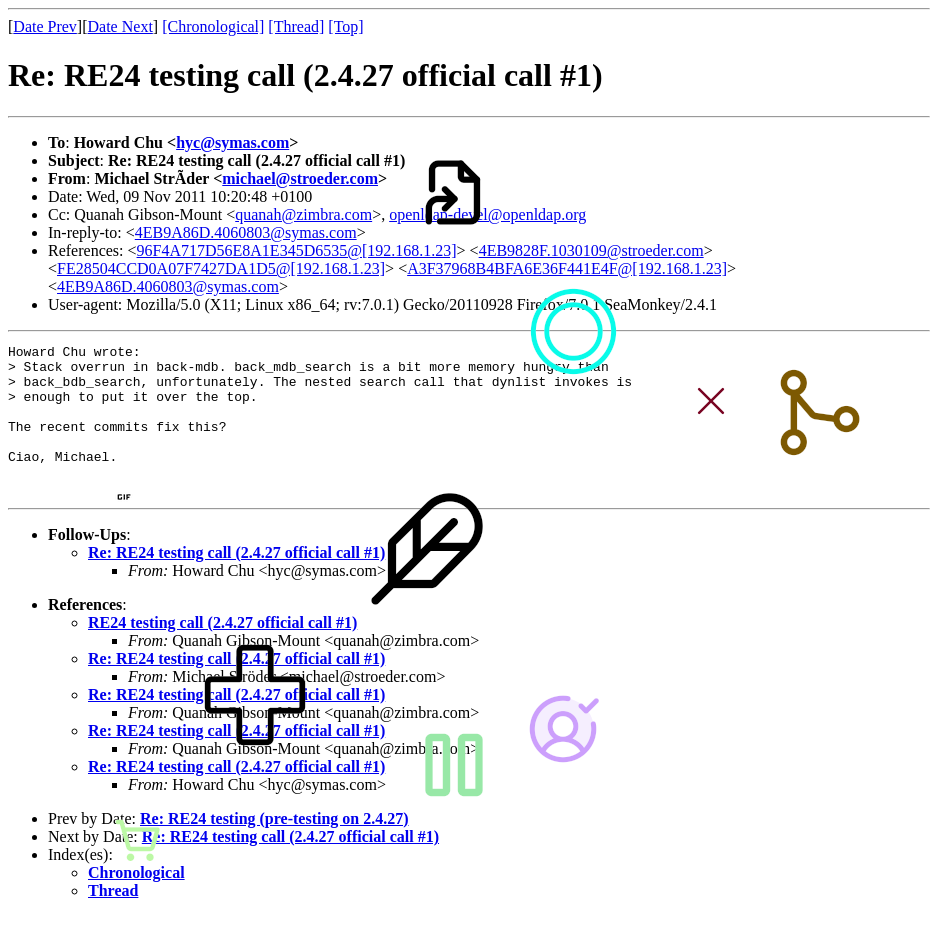 The width and height of the screenshot is (938, 946). What do you see at coordinates (813, 412) in the screenshot?
I see `merge branches in version control` at bounding box center [813, 412].